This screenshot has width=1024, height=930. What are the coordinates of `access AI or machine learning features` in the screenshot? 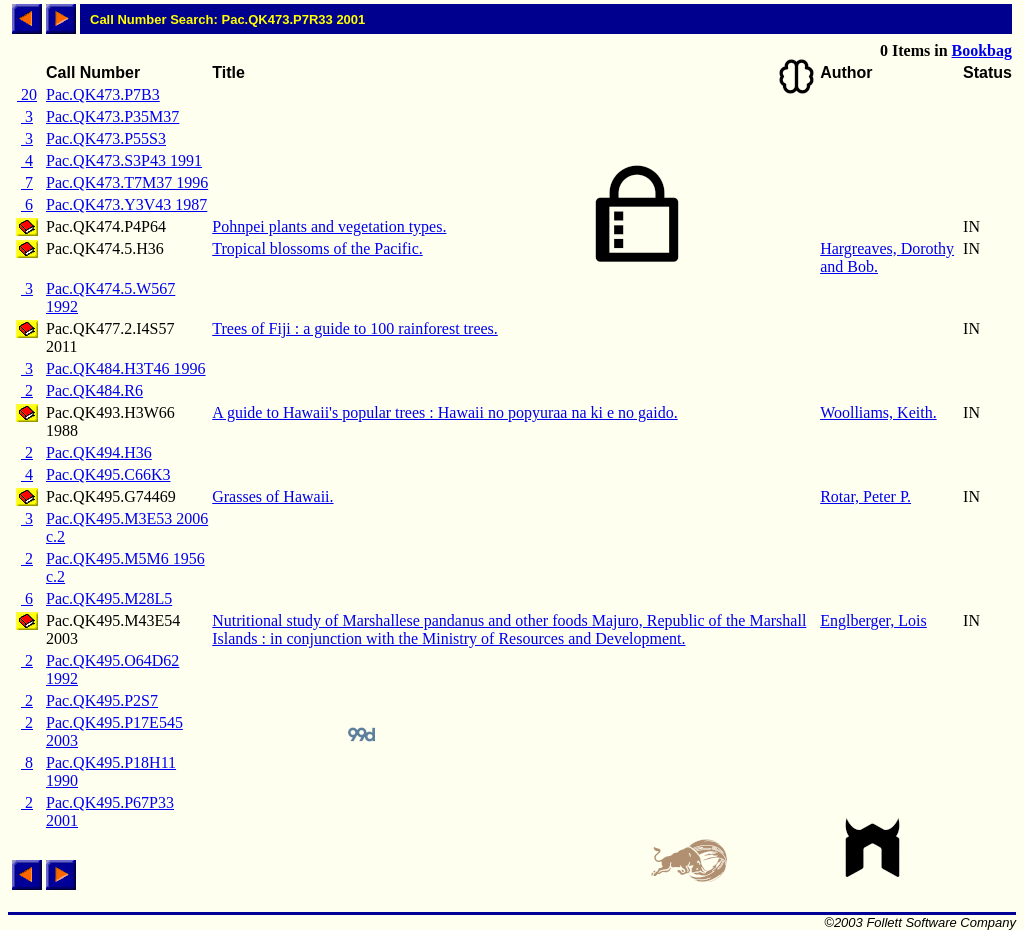 It's located at (796, 76).